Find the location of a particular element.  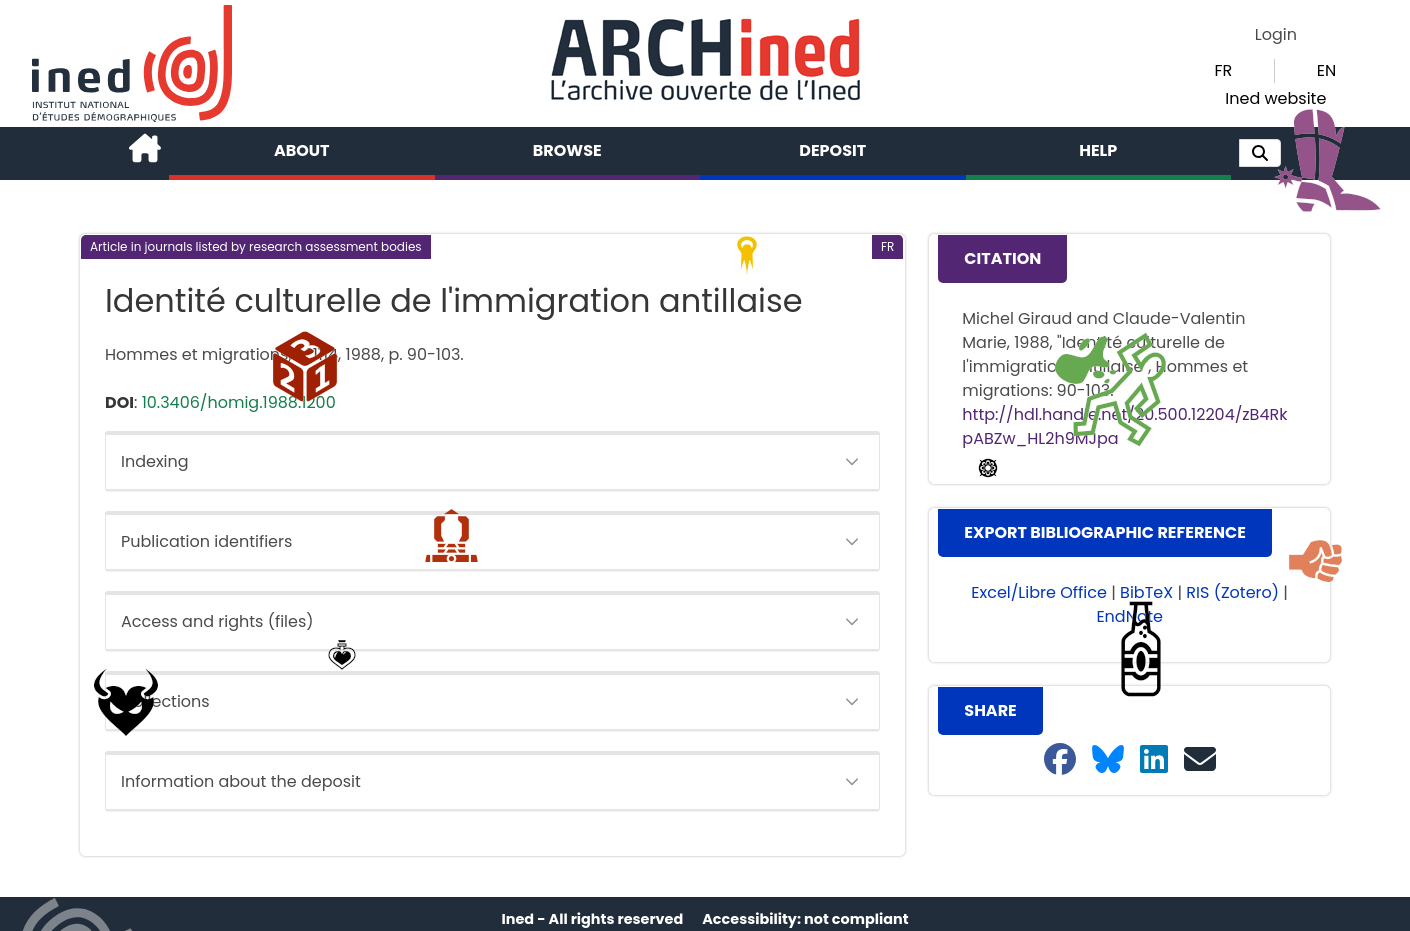

decorative floral game emblem or badge is located at coordinates (988, 468).